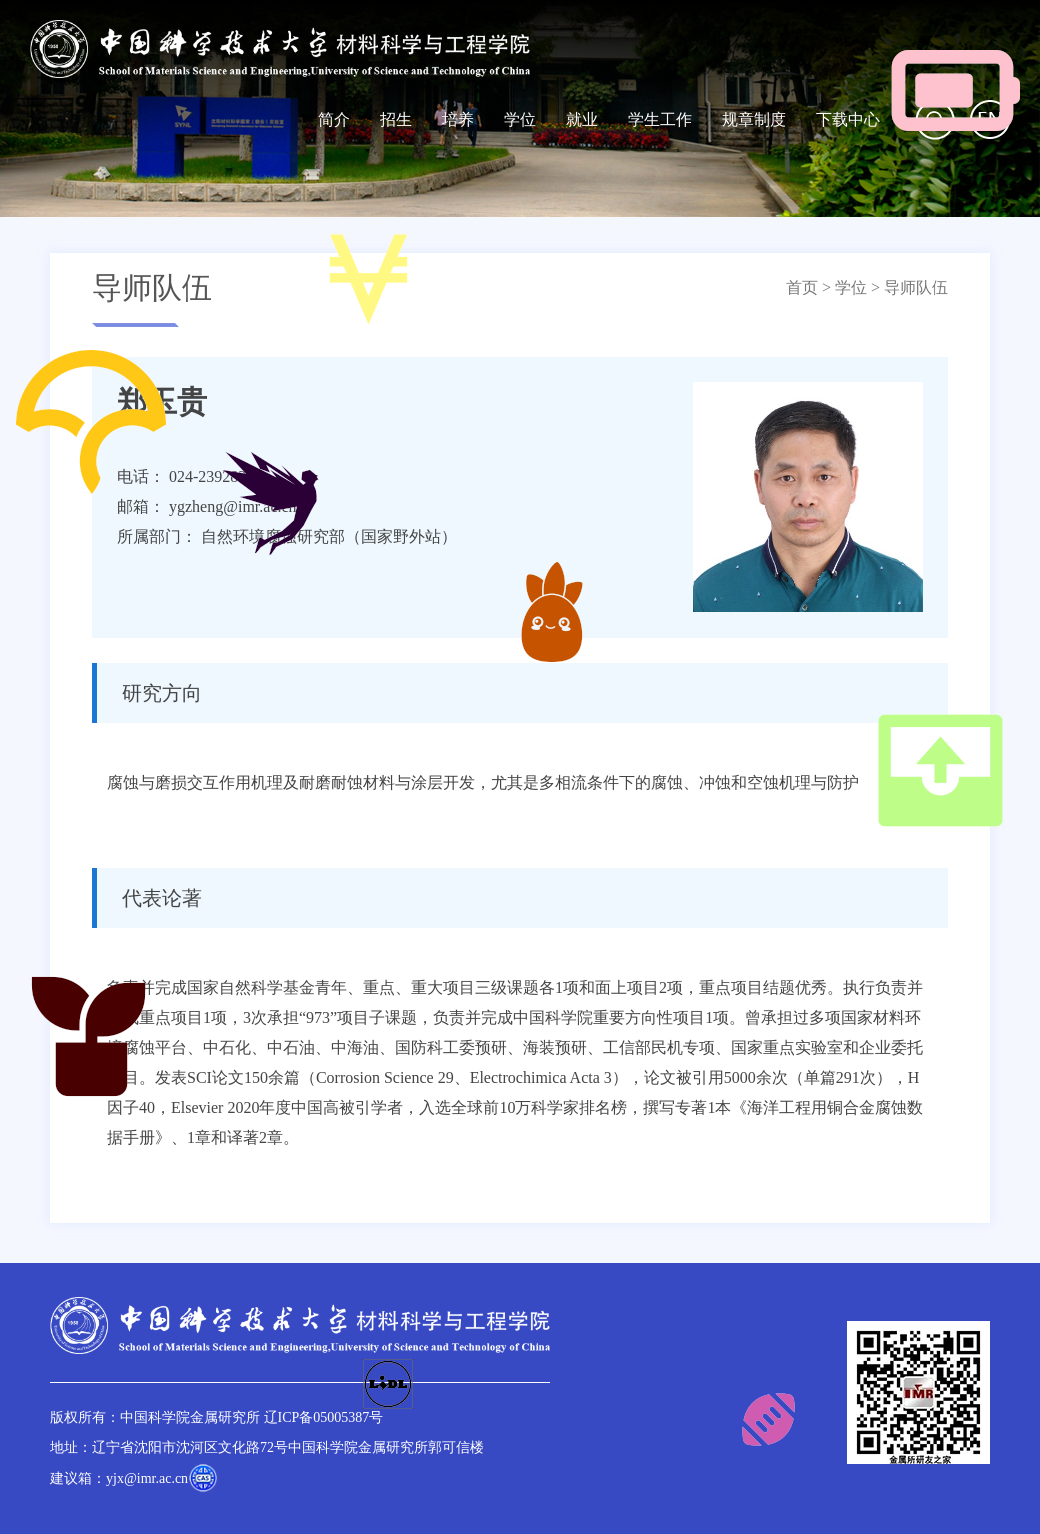 Image resolution: width=1040 pixels, height=1534 pixels. What do you see at coordinates (768, 1419) in the screenshot?
I see `access football or american sports content` at bounding box center [768, 1419].